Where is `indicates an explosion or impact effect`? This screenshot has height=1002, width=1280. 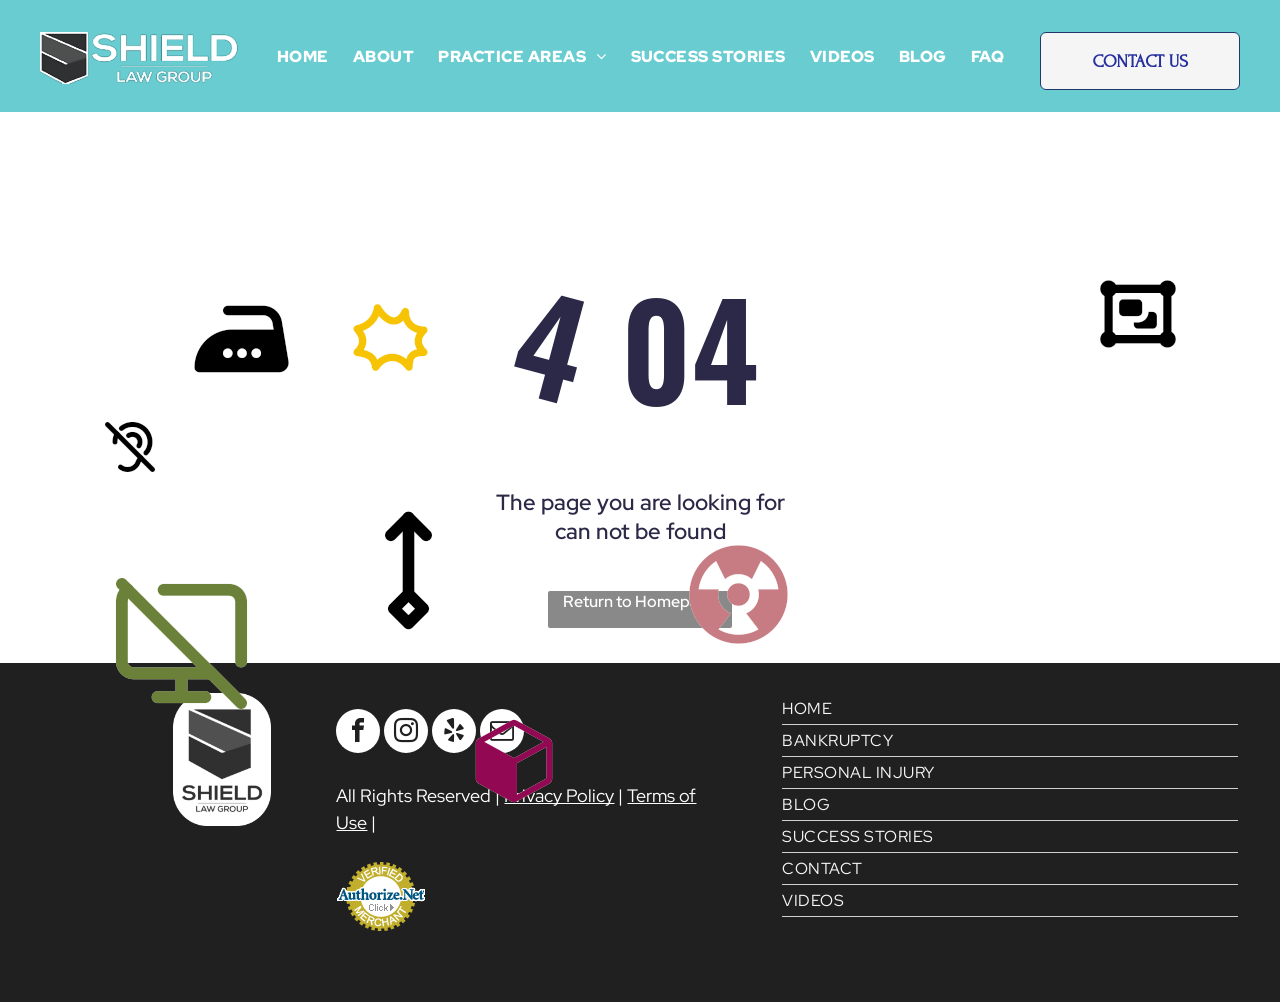 indicates an explosion or impact effect is located at coordinates (390, 337).